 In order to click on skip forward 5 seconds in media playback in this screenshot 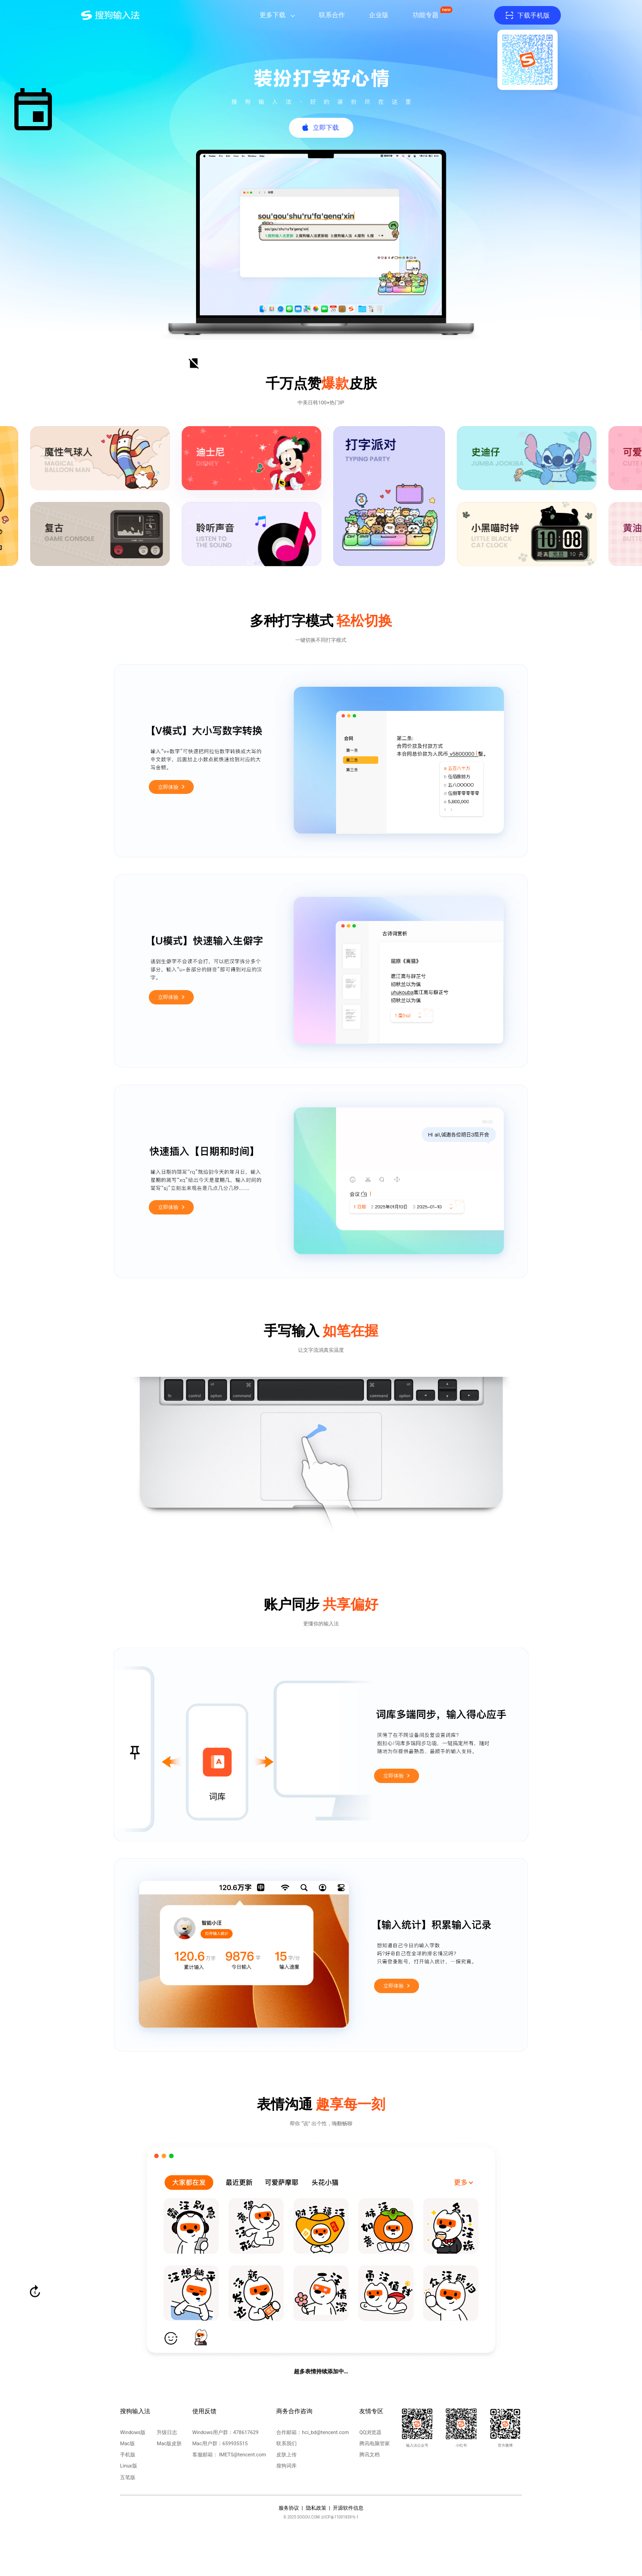, I will do `click(35, 2291)`.